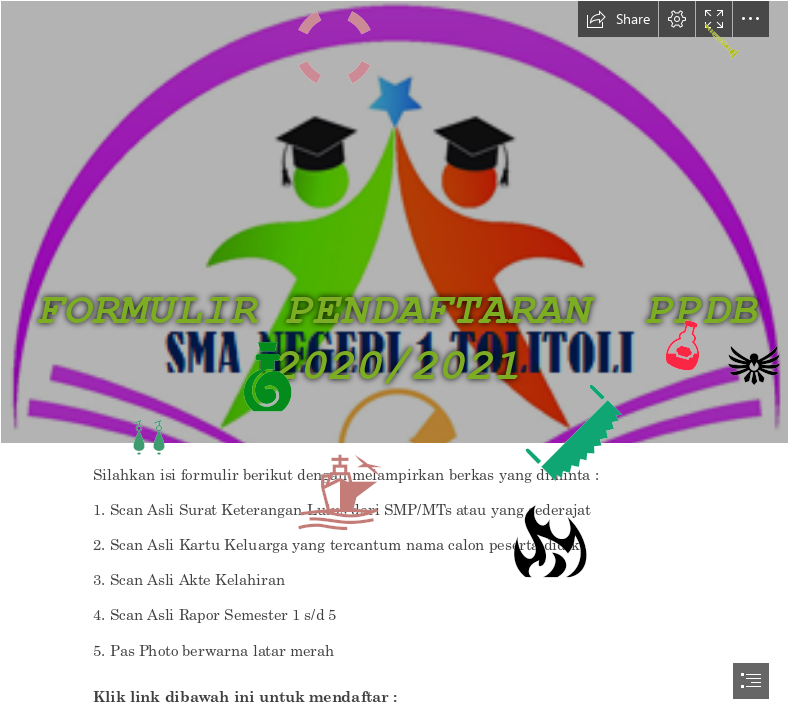 The width and height of the screenshot is (789, 720). I want to click on browse or select earring accessories, so click(149, 437).